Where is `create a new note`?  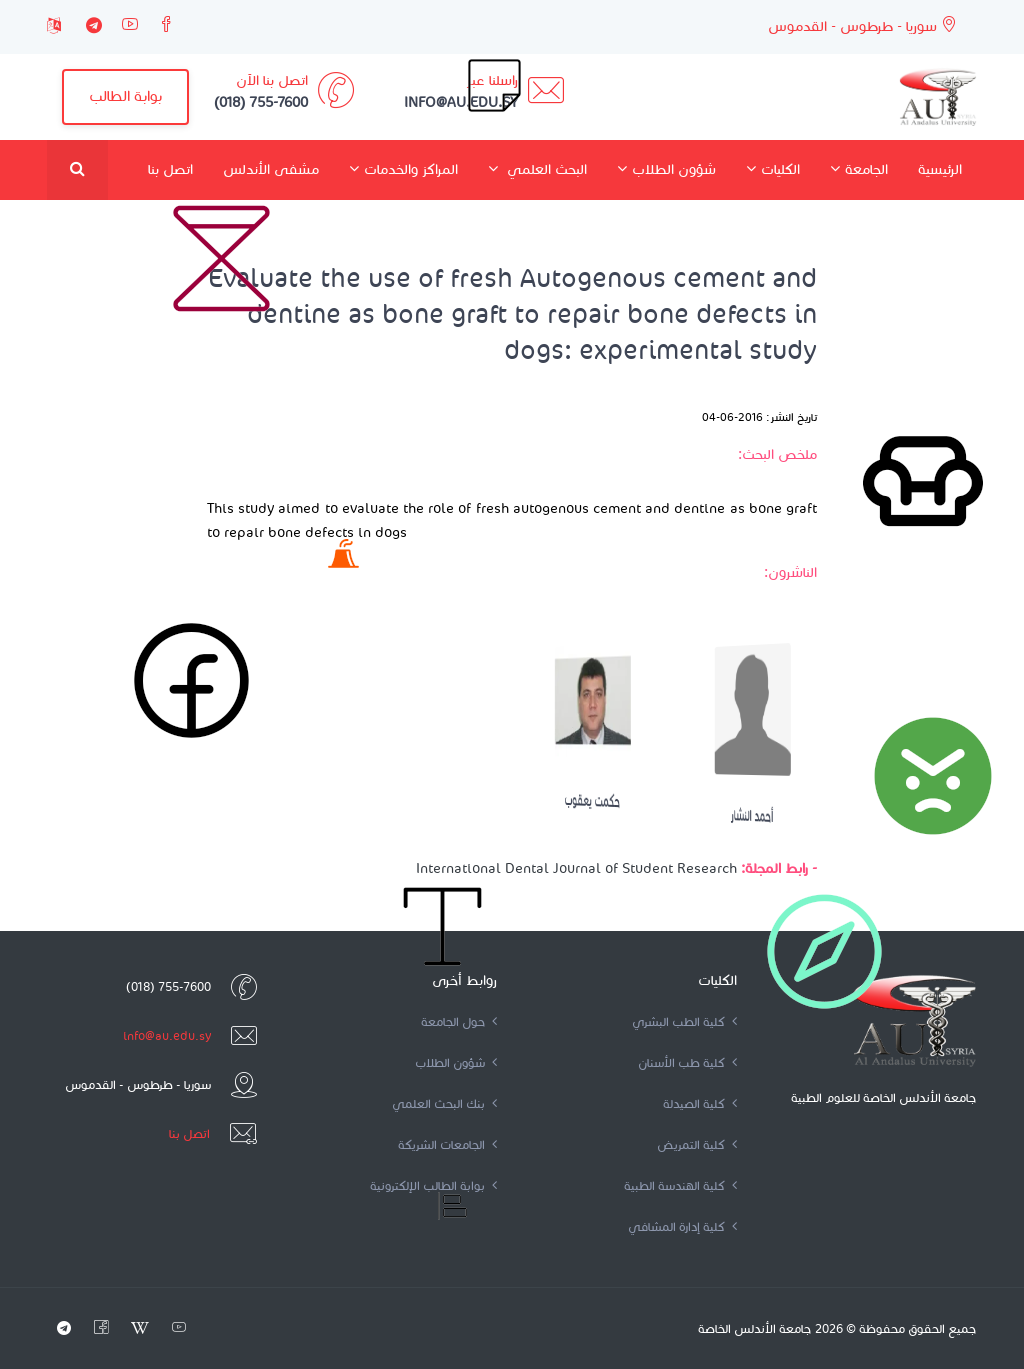
create a new note is located at coordinates (494, 85).